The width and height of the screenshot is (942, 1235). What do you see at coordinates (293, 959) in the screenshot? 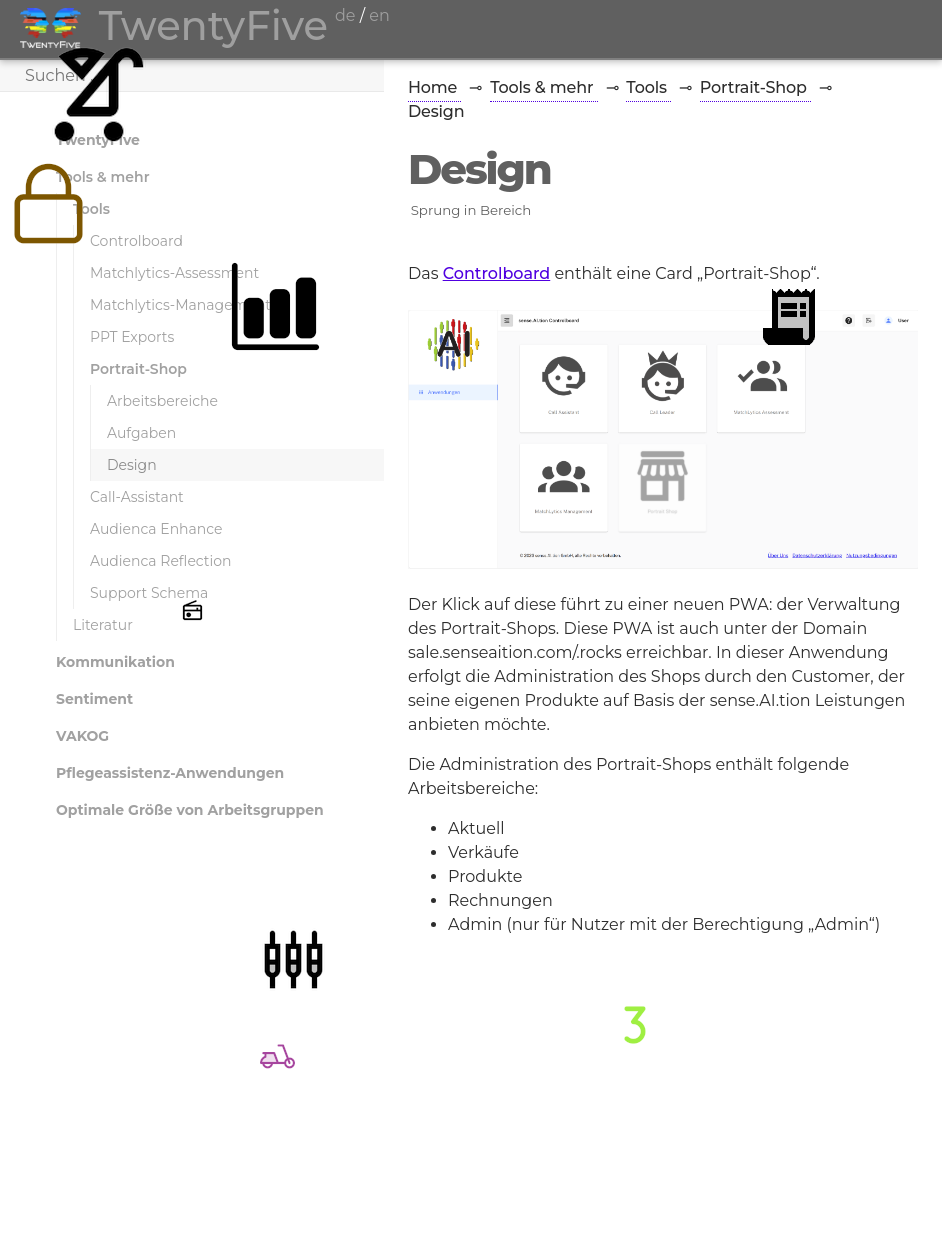
I see `configure audio/video input settings` at bounding box center [293, 959].